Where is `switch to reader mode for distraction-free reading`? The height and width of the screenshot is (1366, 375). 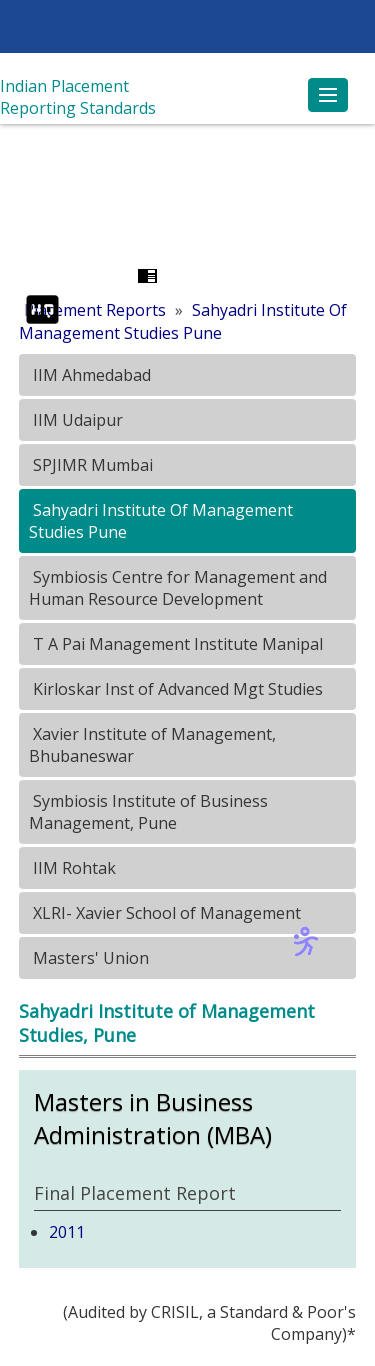 switch to reader mode for distraction-free reading is located at coordinates (147, 275).